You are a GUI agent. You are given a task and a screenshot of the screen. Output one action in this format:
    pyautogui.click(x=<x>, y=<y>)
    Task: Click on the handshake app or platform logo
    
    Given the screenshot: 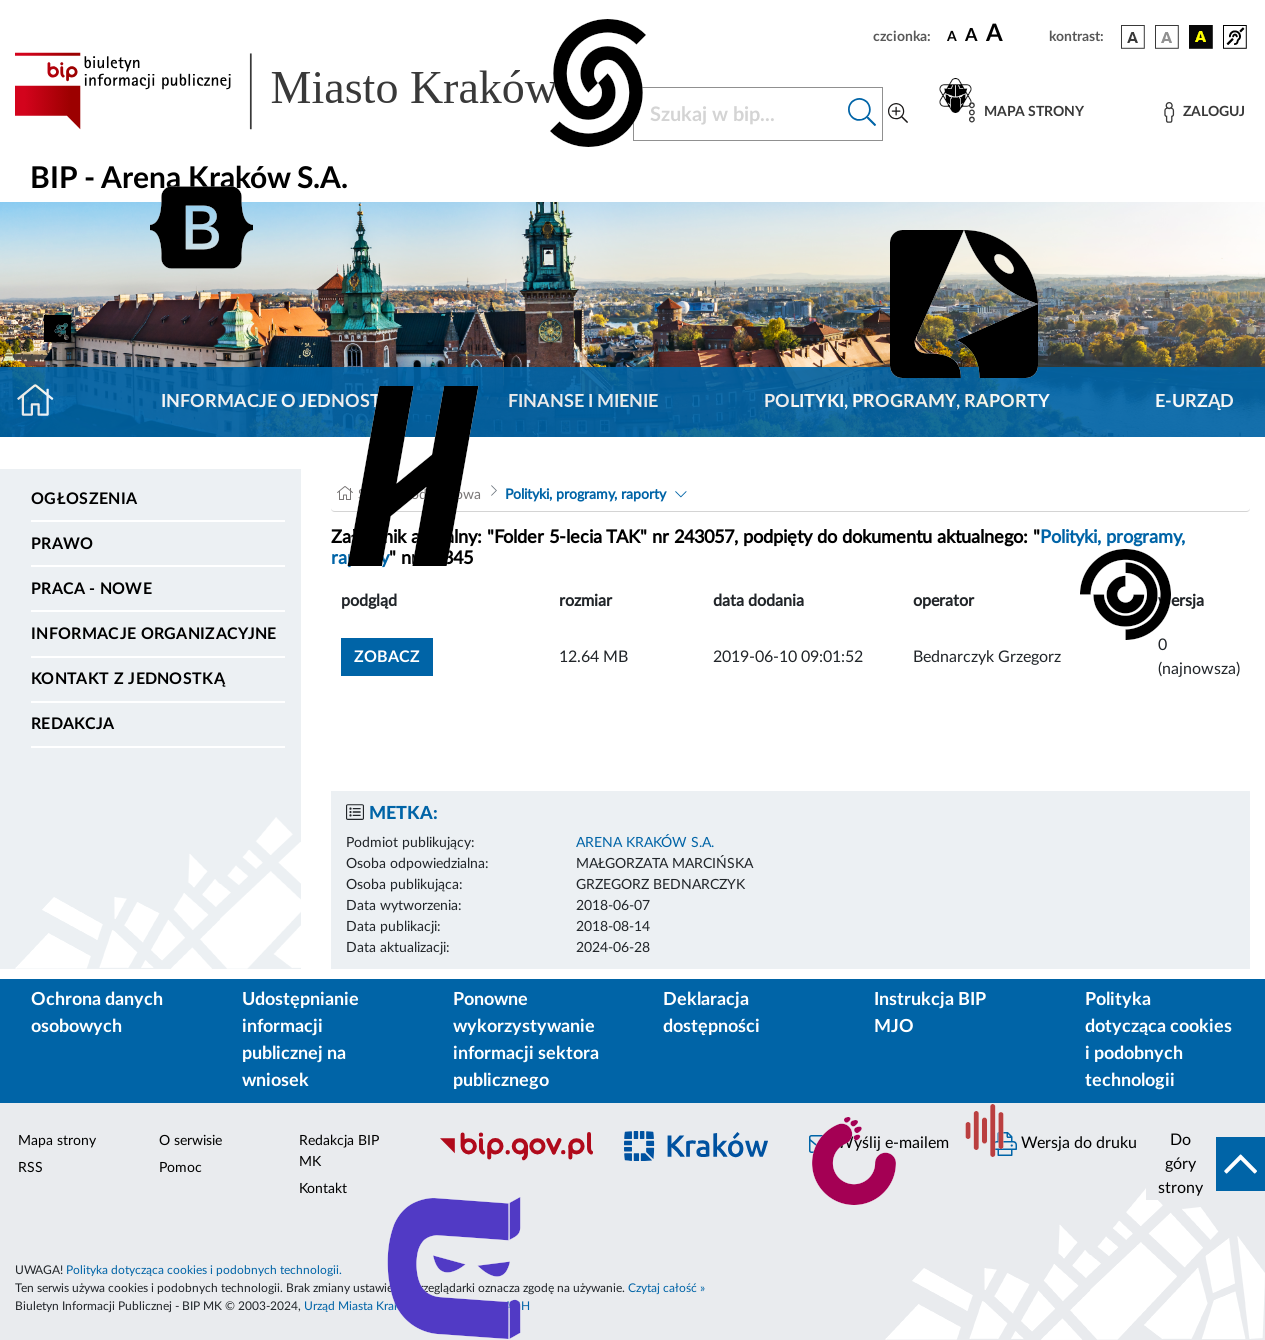 What is the action you would take?
    pyautogui.click(x=413, y=476)
    